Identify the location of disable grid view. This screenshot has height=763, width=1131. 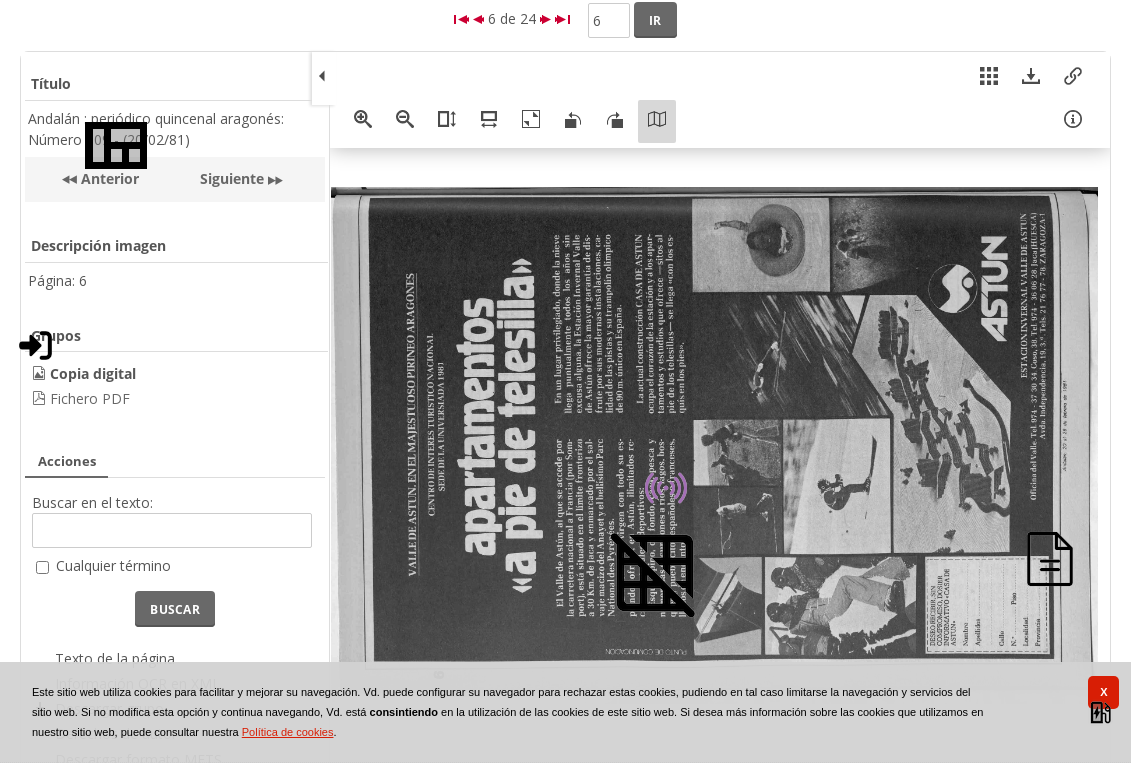
(655, 573).